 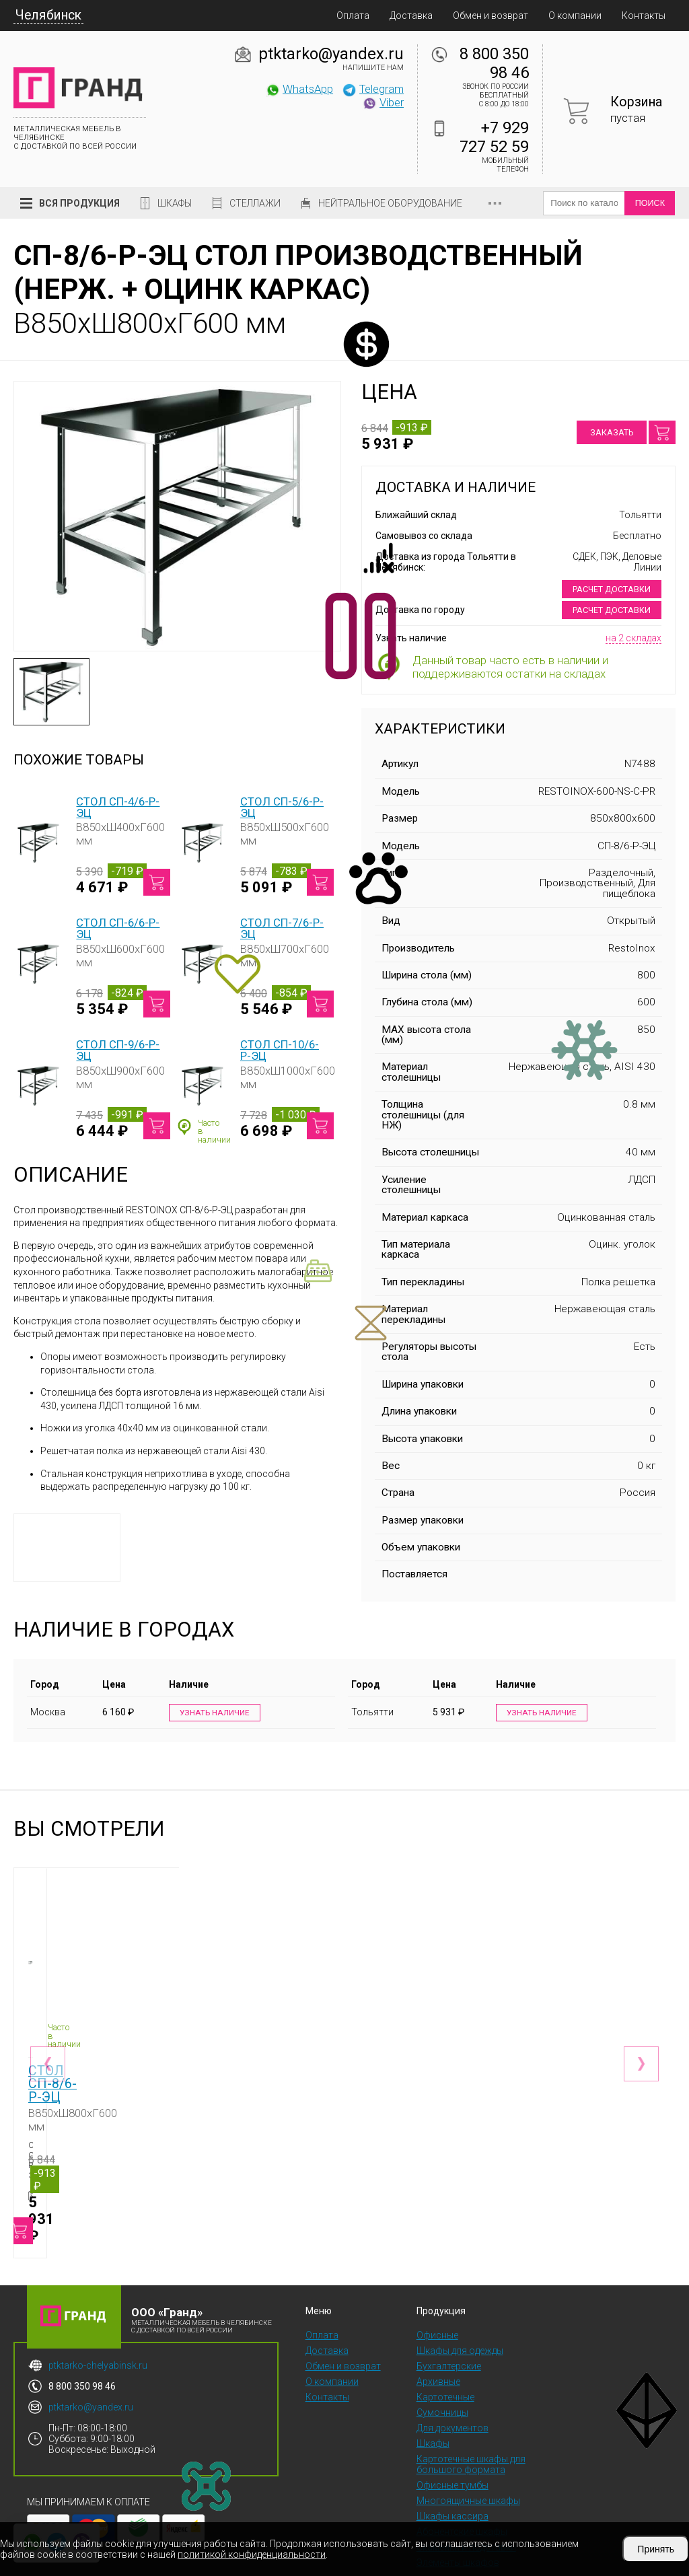 I want to click on view pricing or payment options, so click(x=366, y=344).